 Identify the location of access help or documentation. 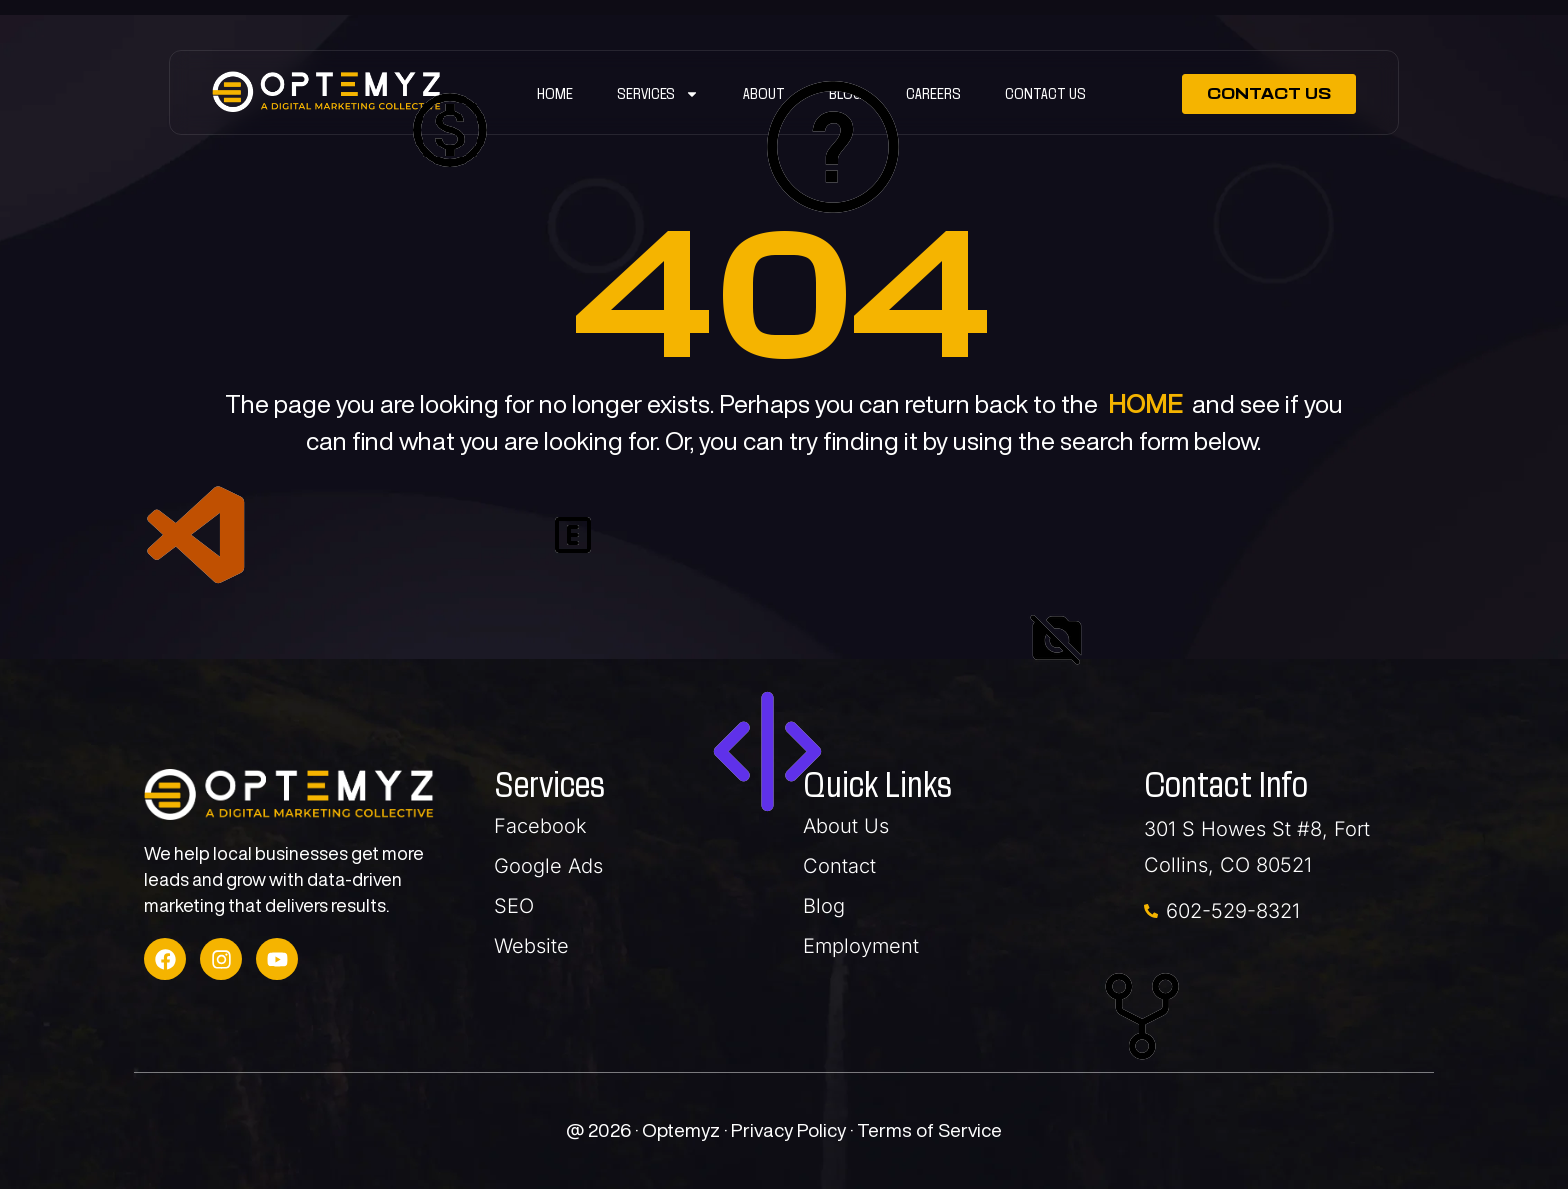
(838, 152).